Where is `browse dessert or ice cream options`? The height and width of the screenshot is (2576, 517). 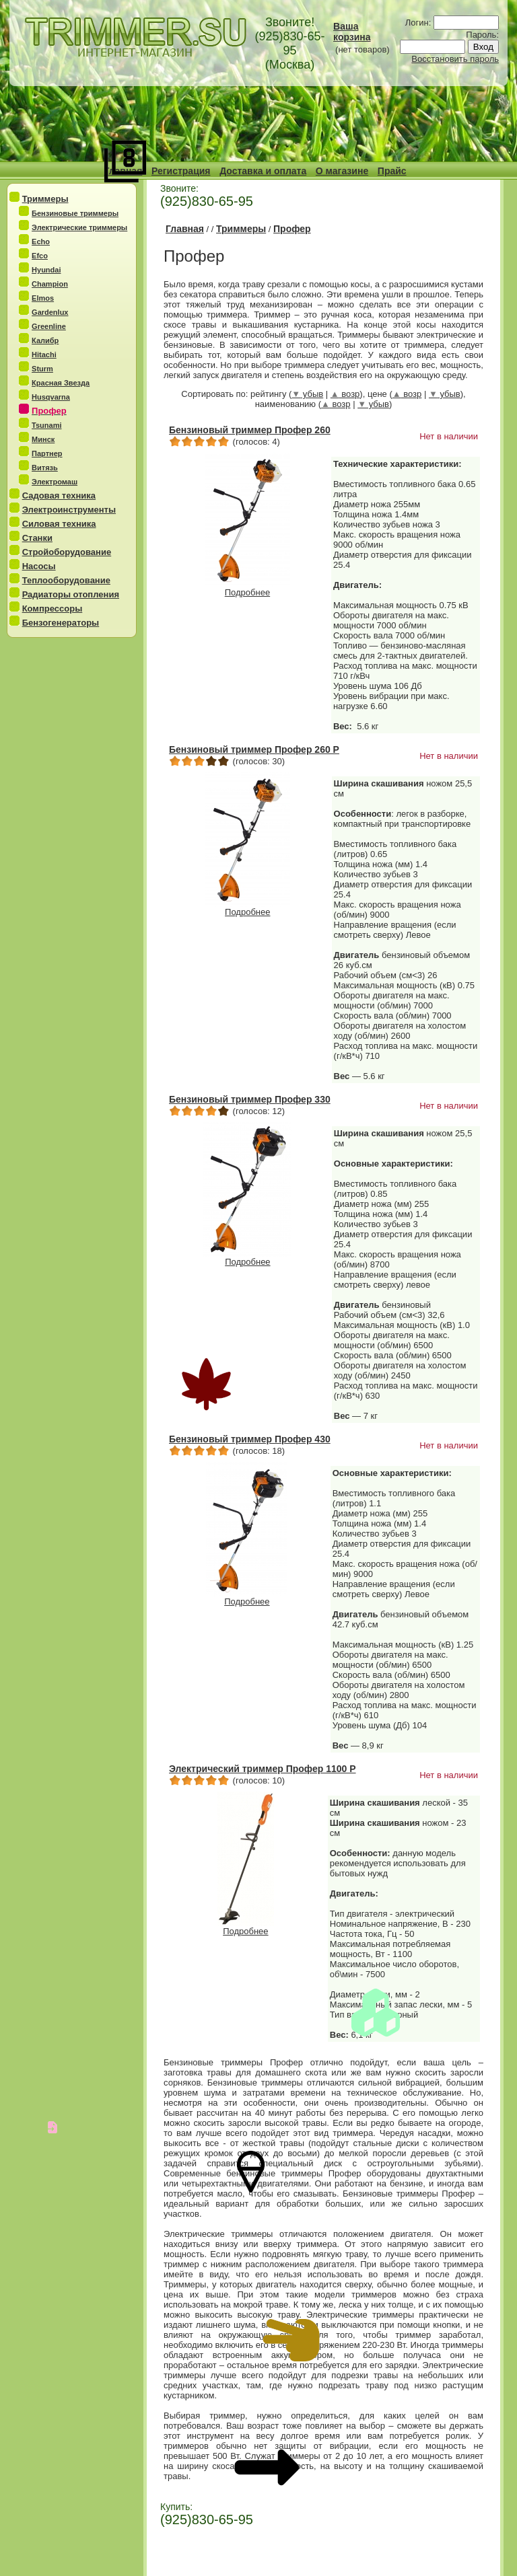 browse dessert or ice cream options is located at coordinates (250, 2170).